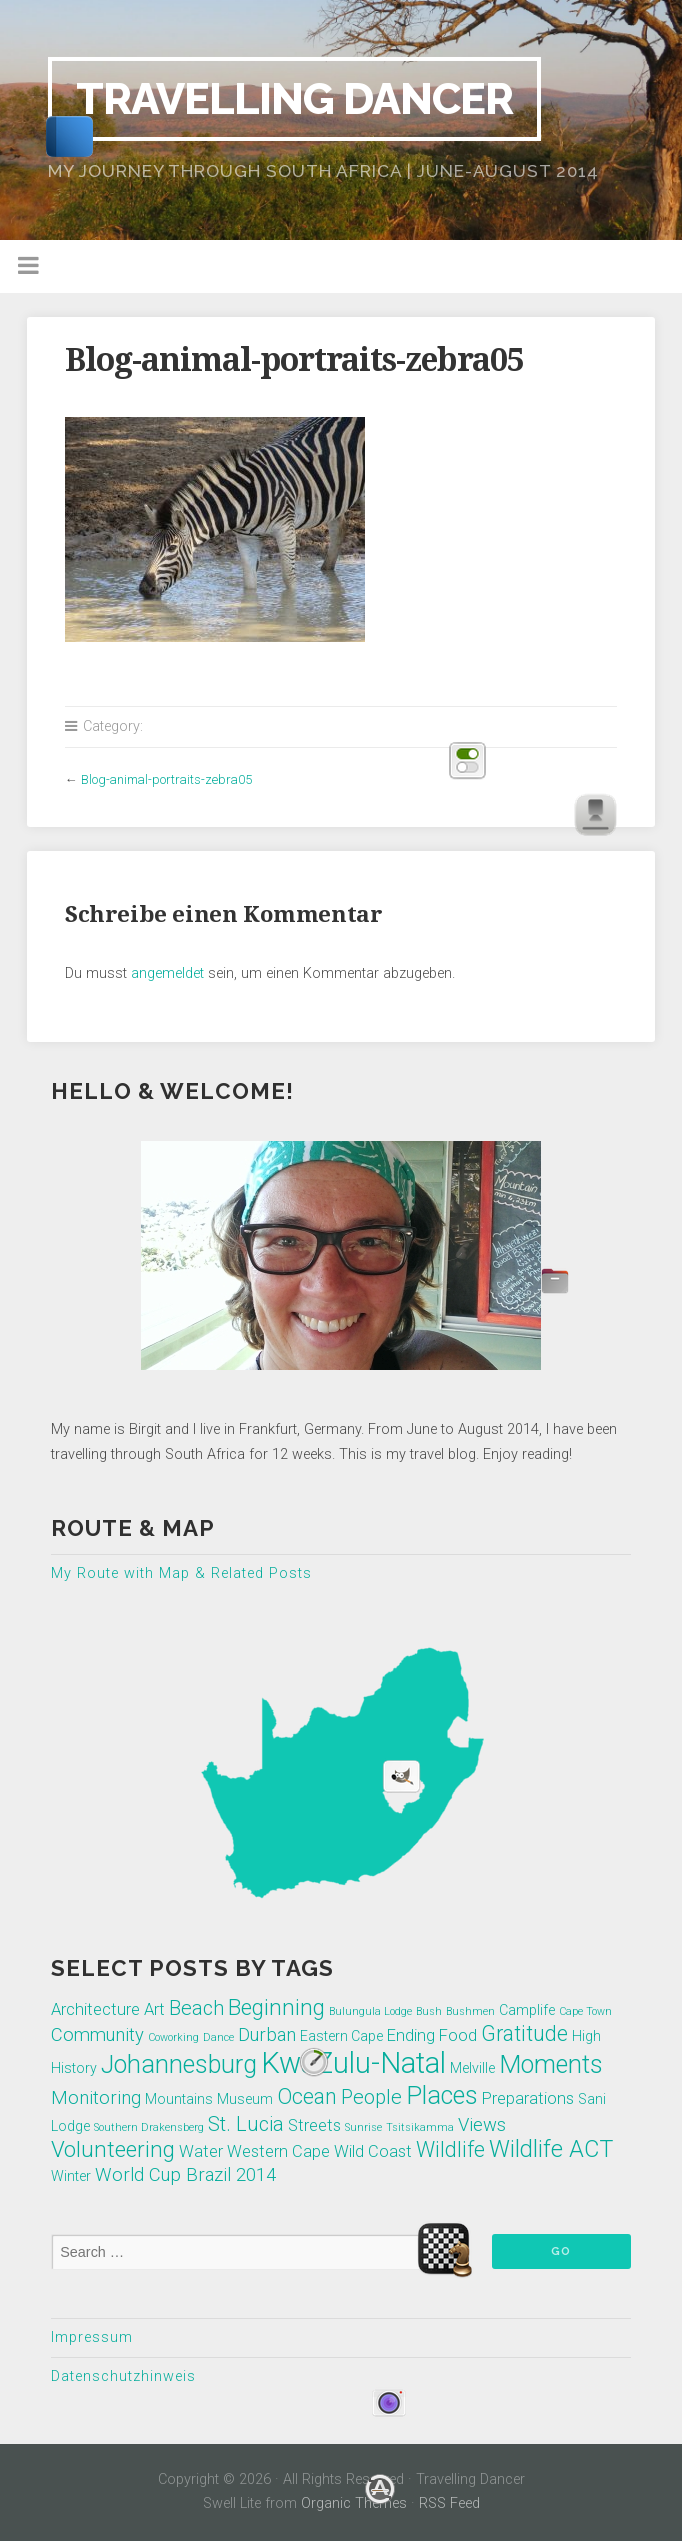 This screenshot has height=2541, width=682. Describe the element at coordinates (401, 1775) in the screenshot. I see `open a GIMP project file` at that location.